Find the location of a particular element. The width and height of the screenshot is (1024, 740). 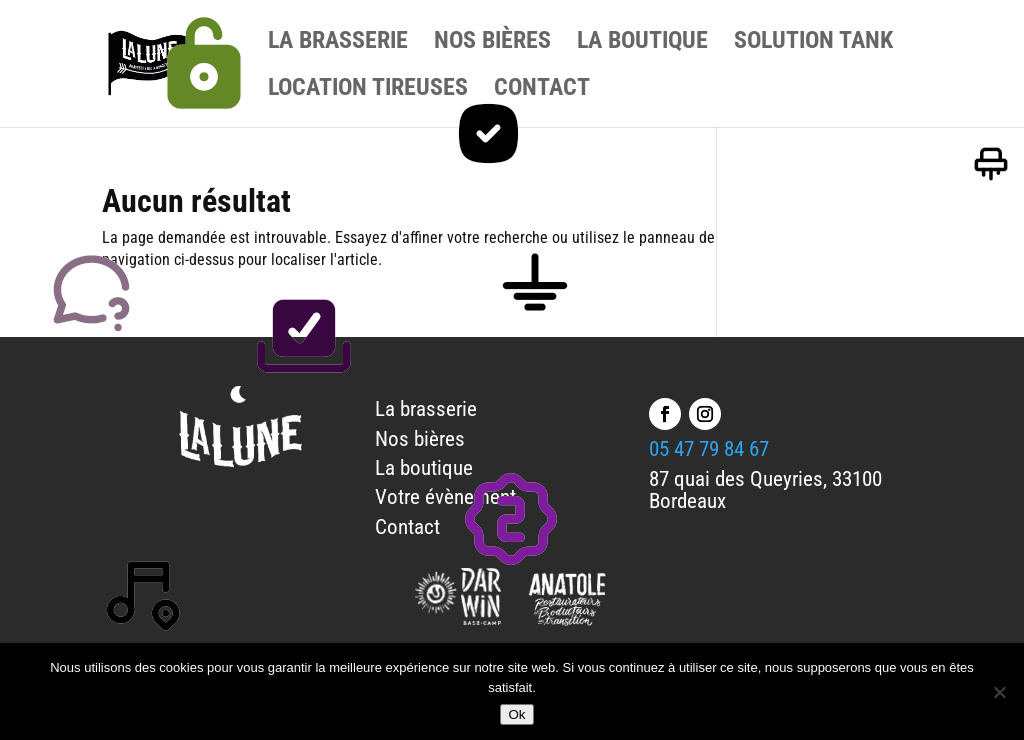

indicates second place or runner-up status is located at coordinates (511, 519).